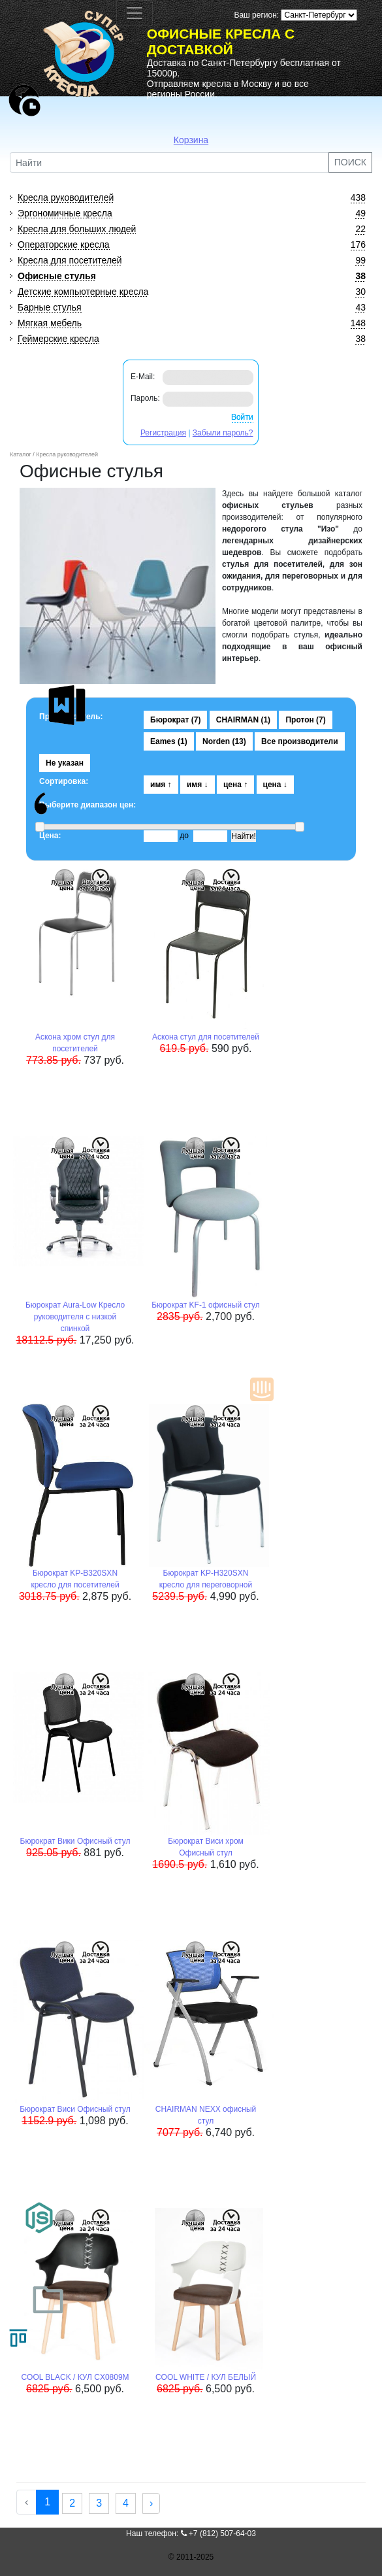 The height and width of the screenshot is (2576, 382). Describe the element at coordinates (18, 2338) in the screenshot. I see `align items to the top edge` at that location.